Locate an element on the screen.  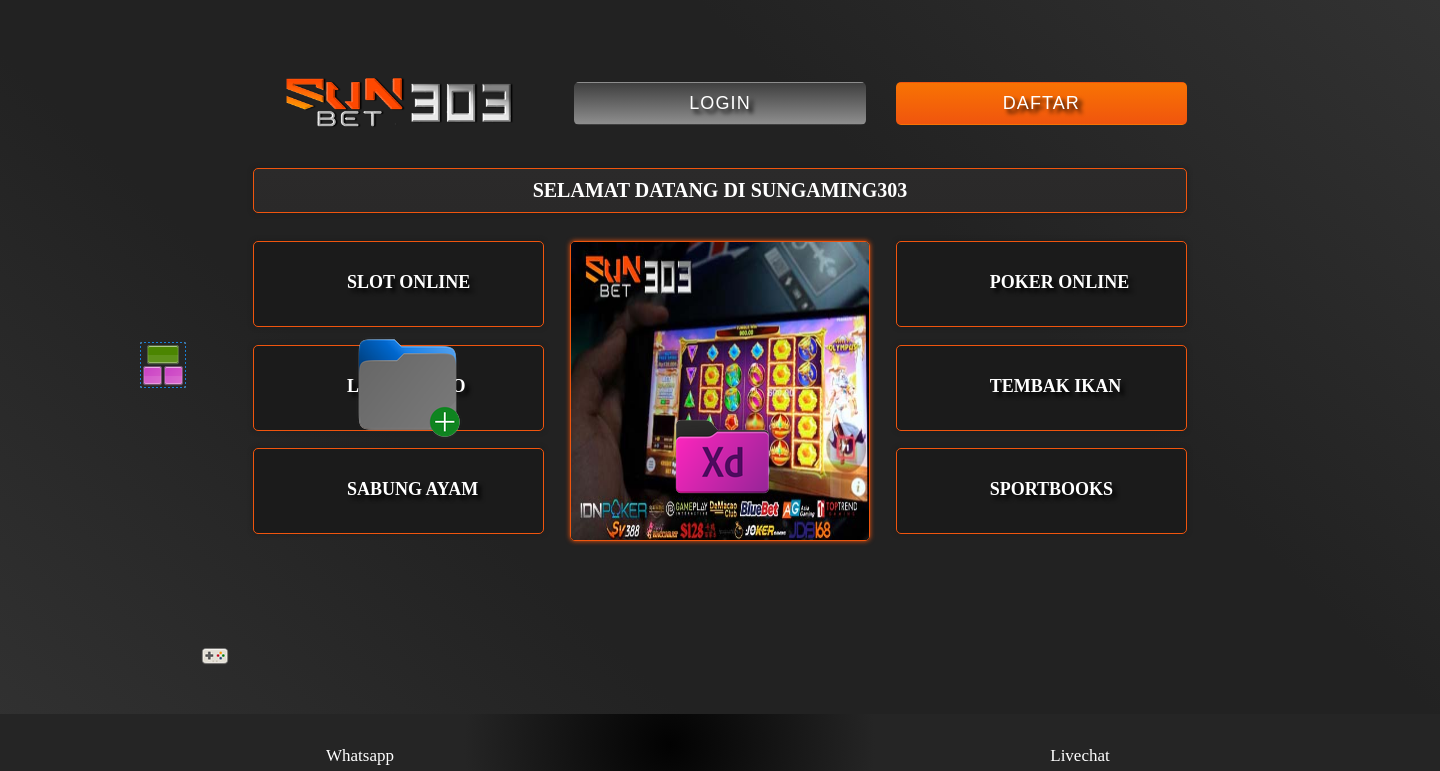
game controller input device detected is located at coordinates (215, 656).